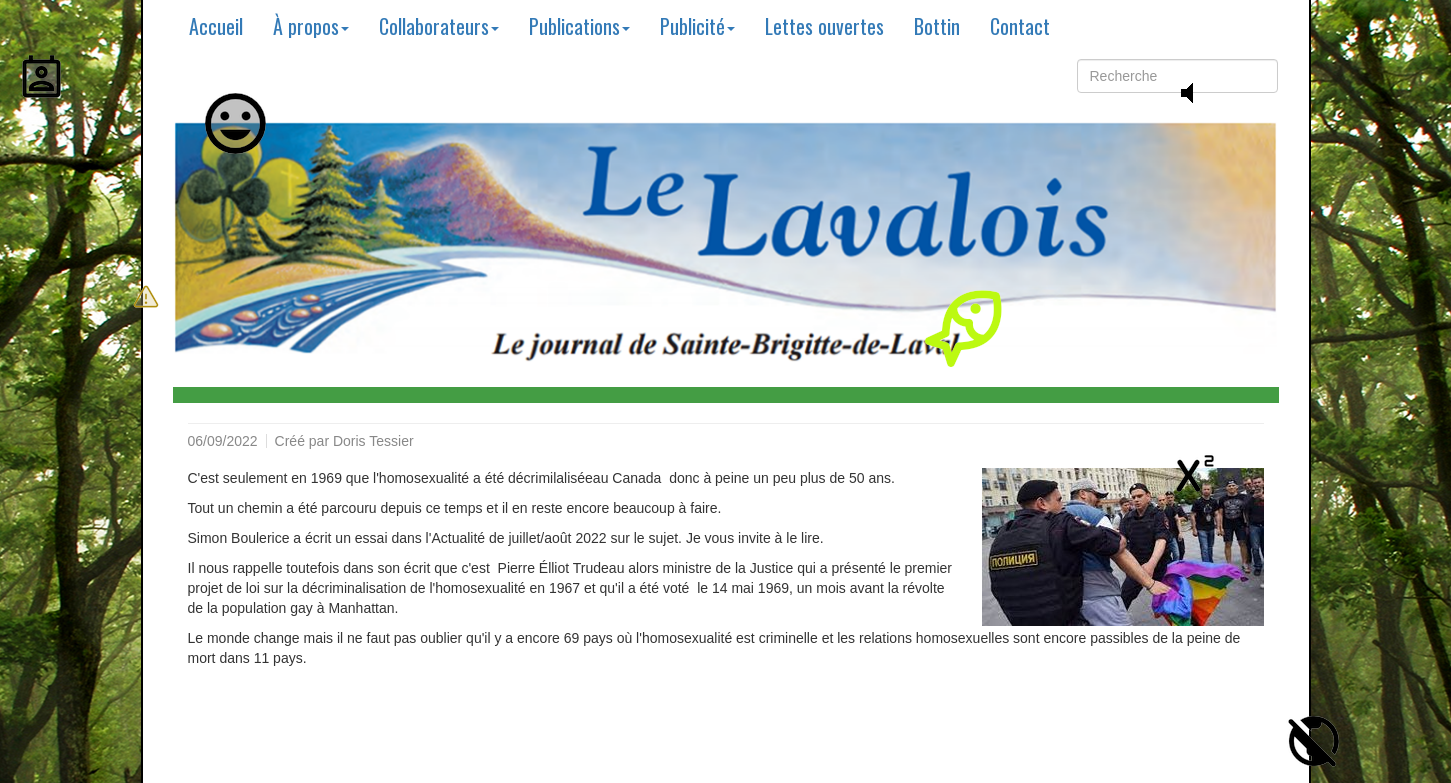  Describe the element at coordinates (146, 297) in the screenshot. I see `indicates a warning or caution state` at that location.